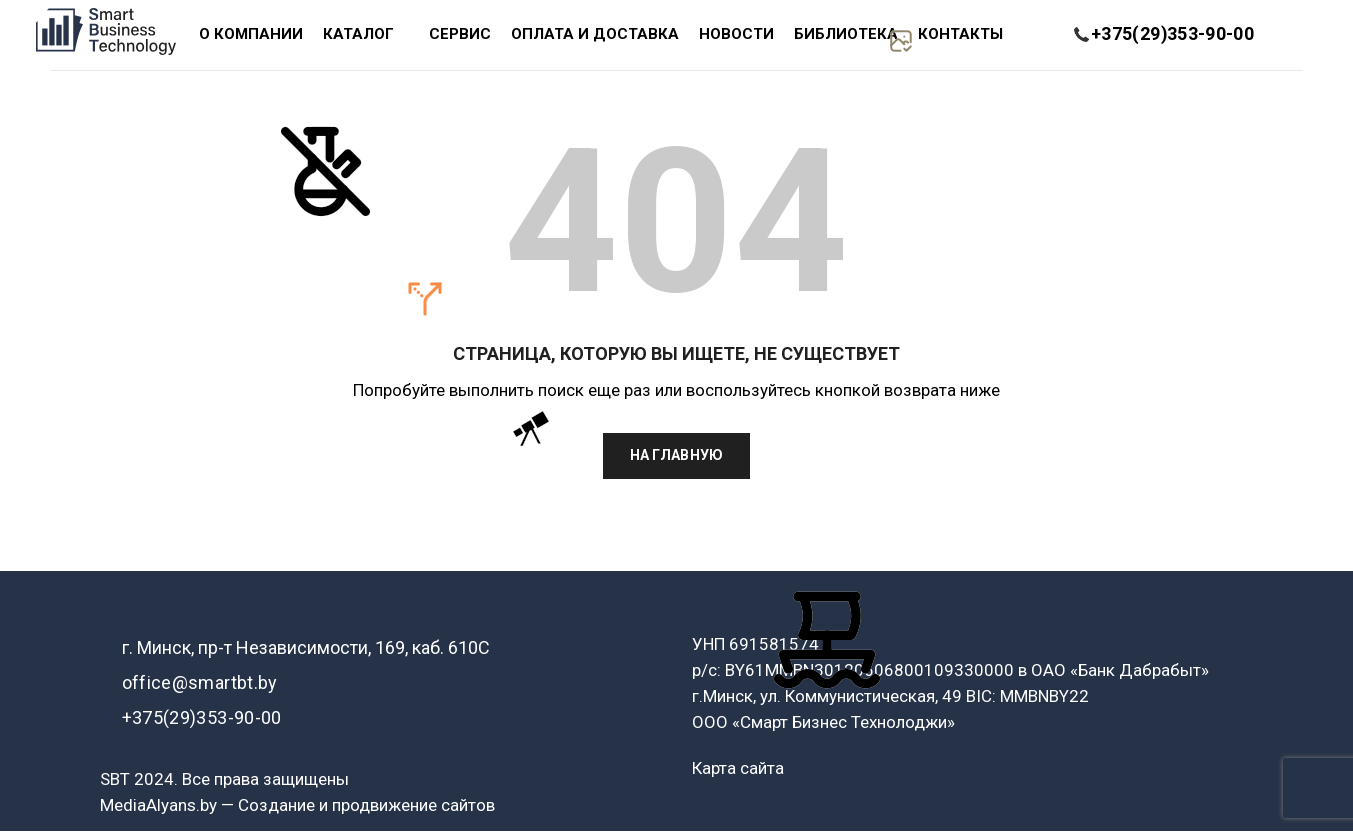  I want to click on indicates smoking/bong use is prohibited, so click(325, 171).